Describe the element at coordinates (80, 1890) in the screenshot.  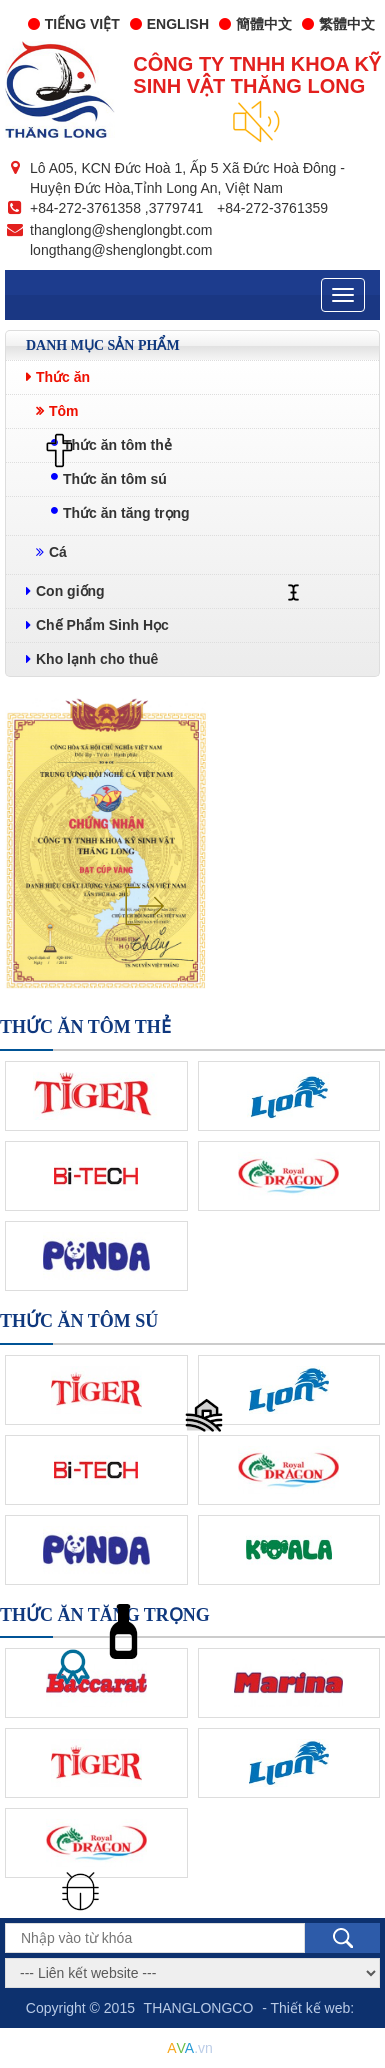
I see `report a bug or issue` at that location.